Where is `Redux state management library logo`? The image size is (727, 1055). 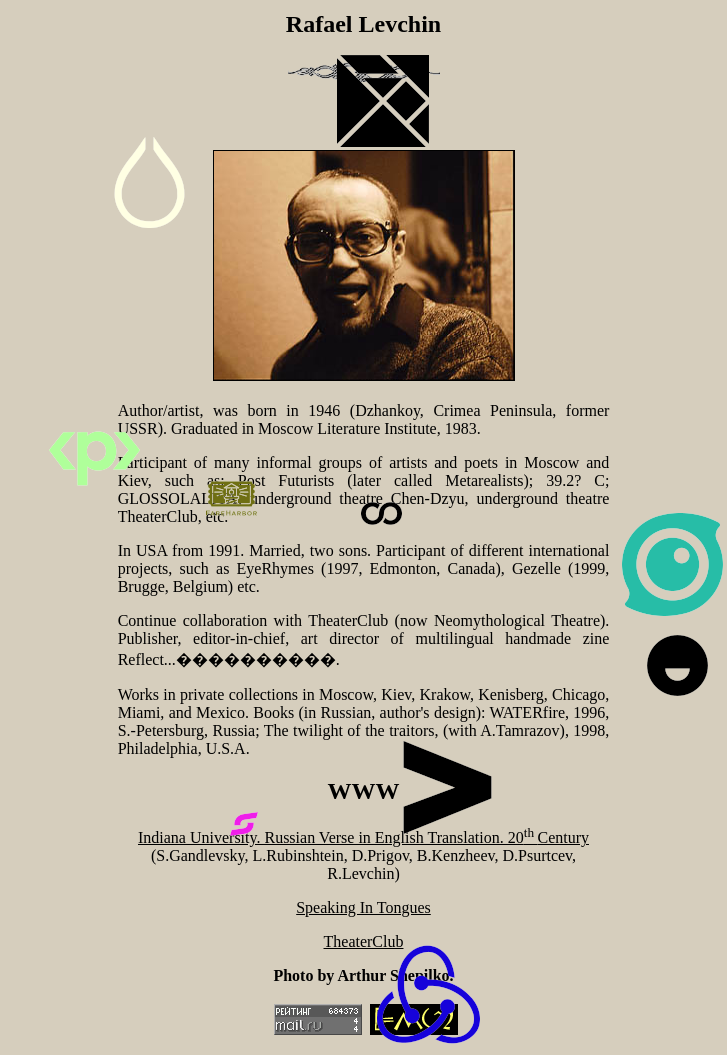
Redux state management library logo is located at coordinates (428, 994).